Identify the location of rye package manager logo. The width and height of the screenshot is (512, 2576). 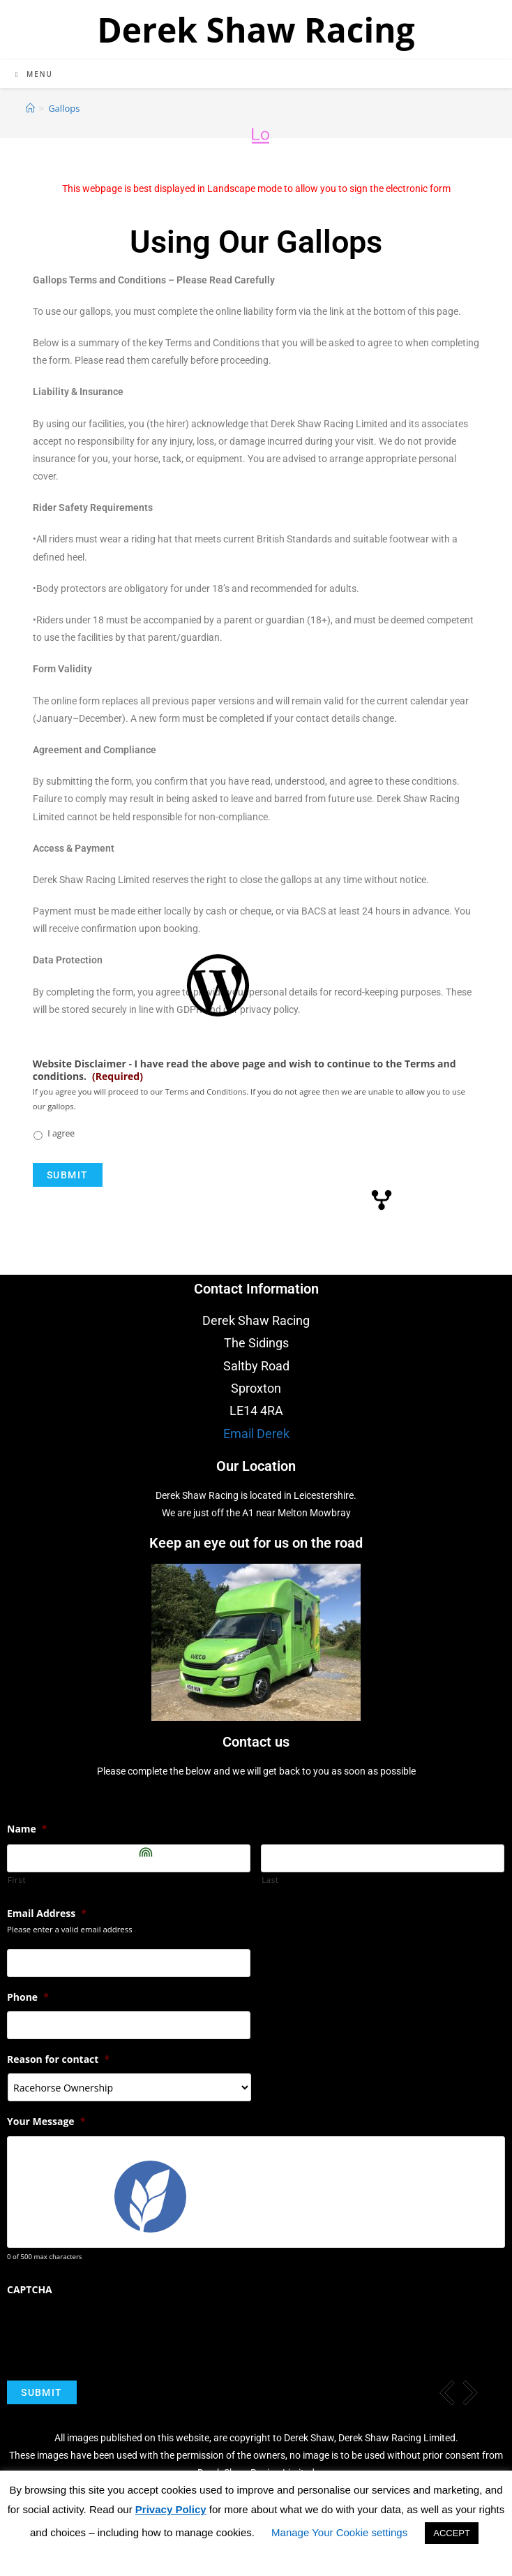
(150, 2196).